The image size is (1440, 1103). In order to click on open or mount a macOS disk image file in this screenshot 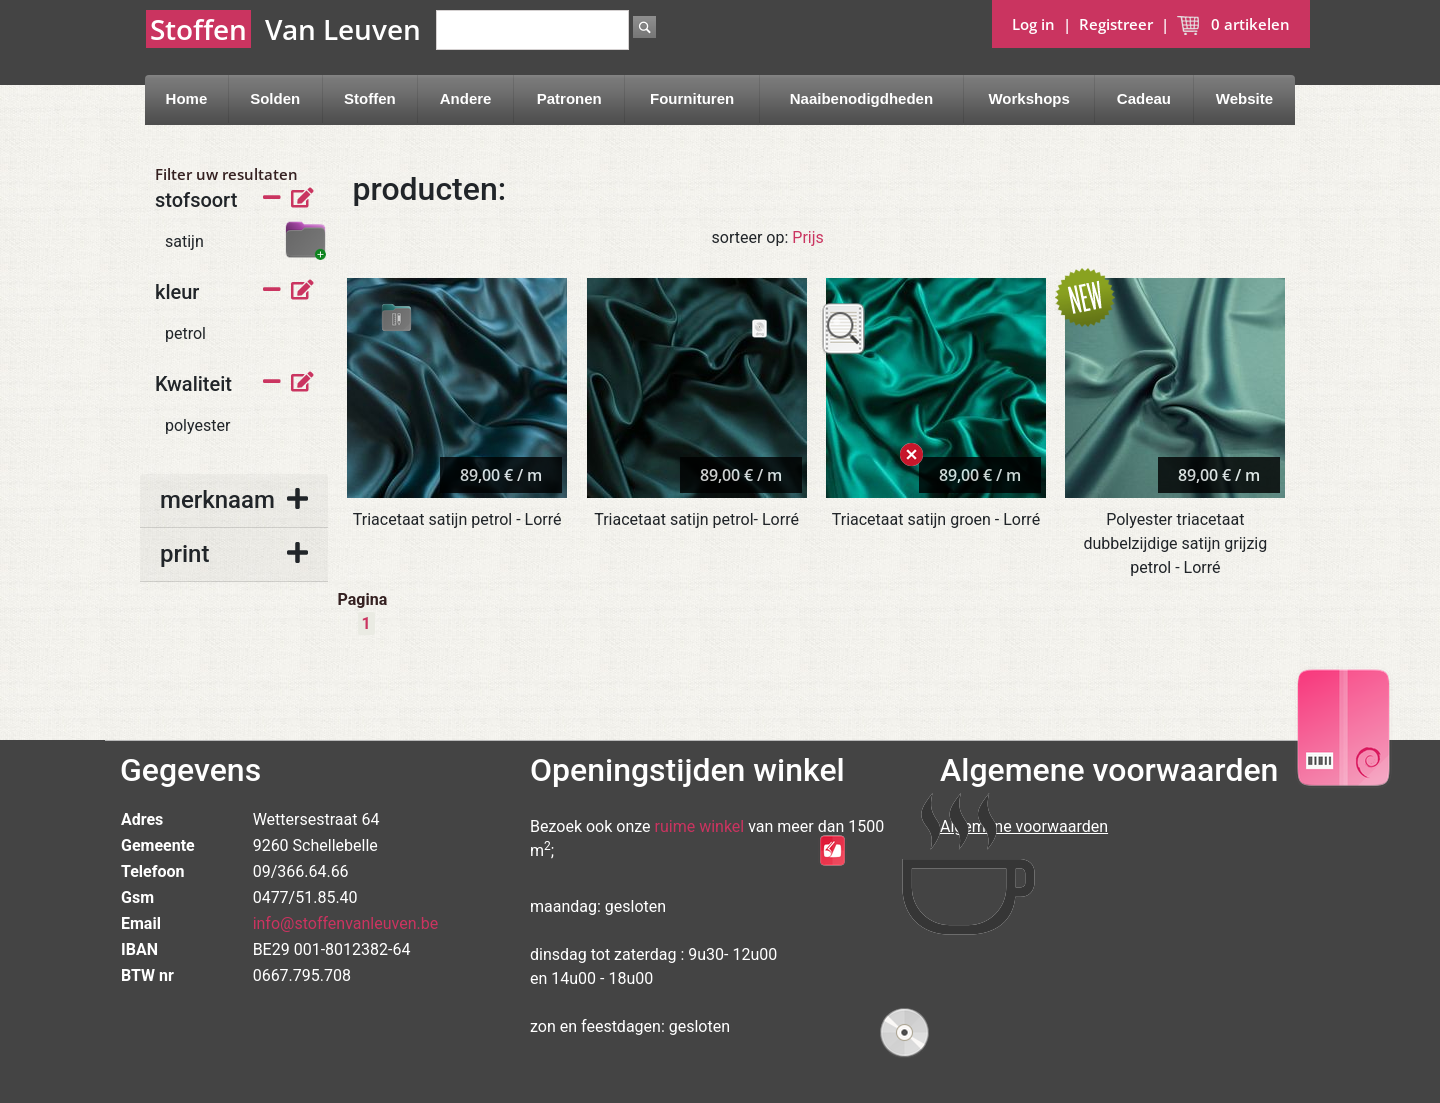, I will do `click(759, 328)`.